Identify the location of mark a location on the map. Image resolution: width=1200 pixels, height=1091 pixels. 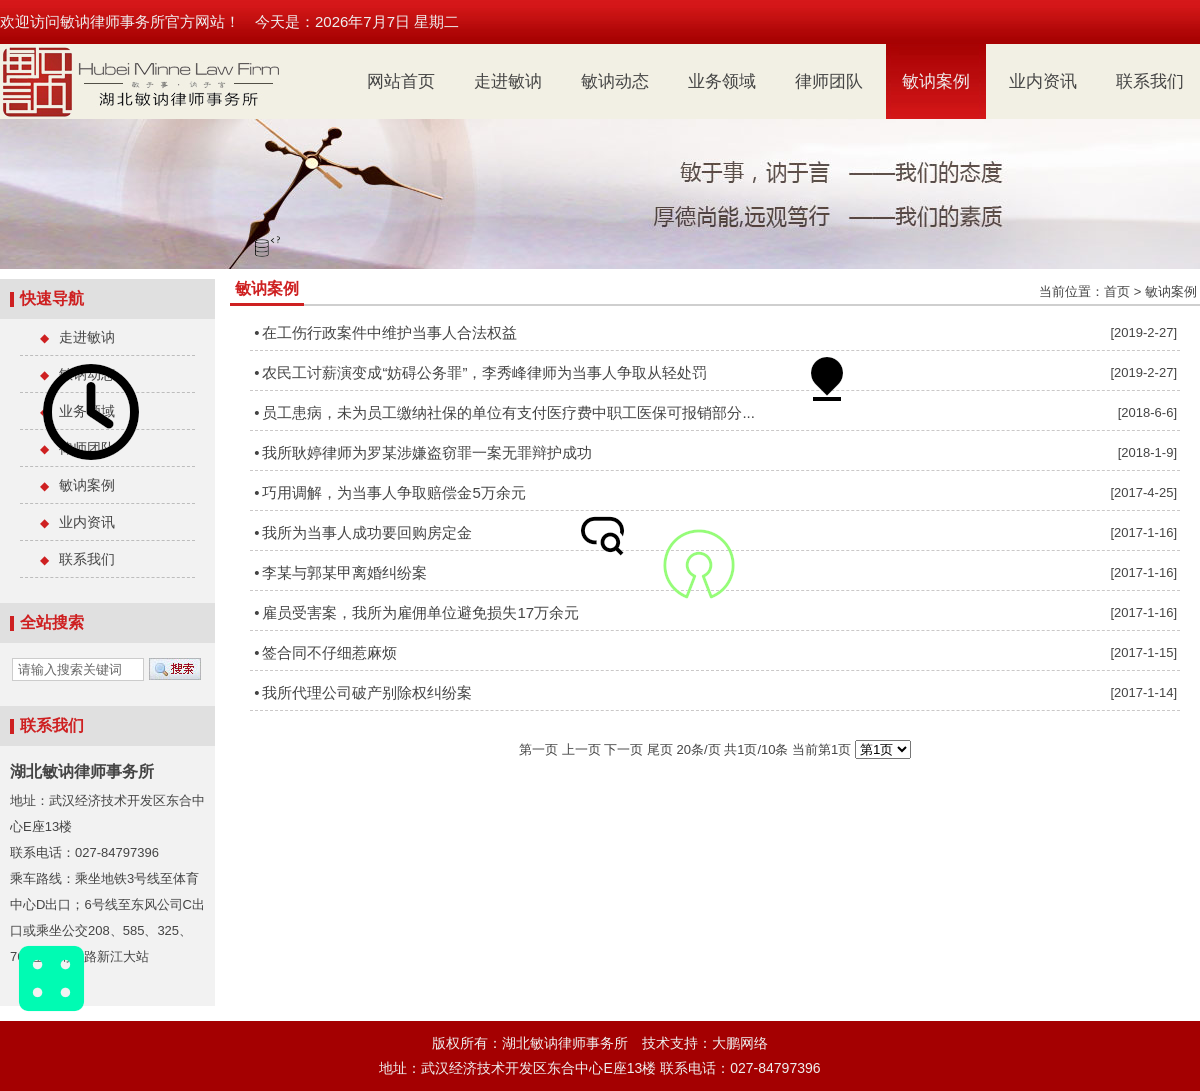
(827, 377).